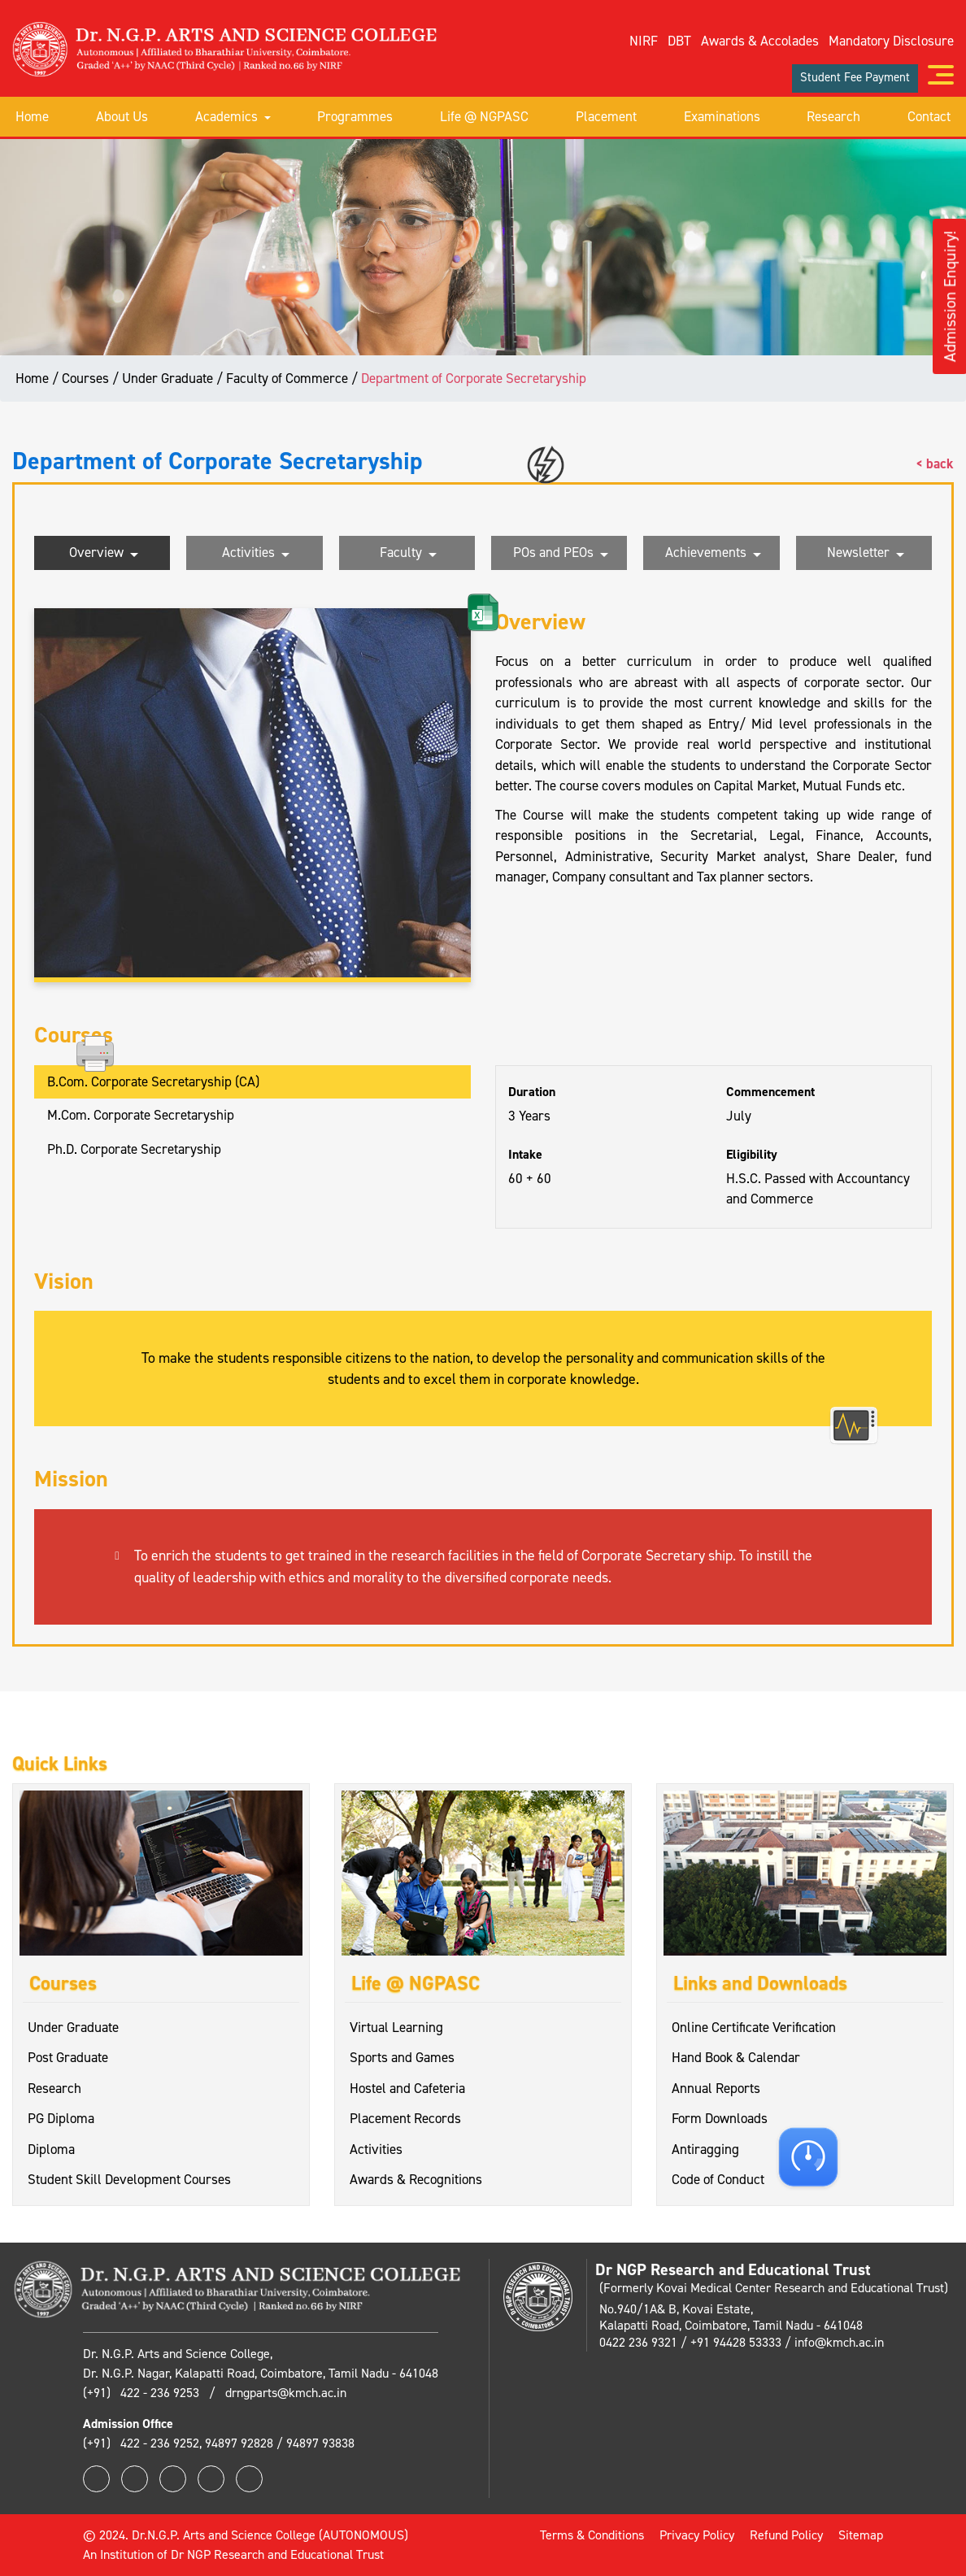 The width and height of the screenshot is (966, 2576). What do you see at coordinates (95, 1054) in the screenshot?
I see `print the current file or document` at bounding box center [95, 1054].